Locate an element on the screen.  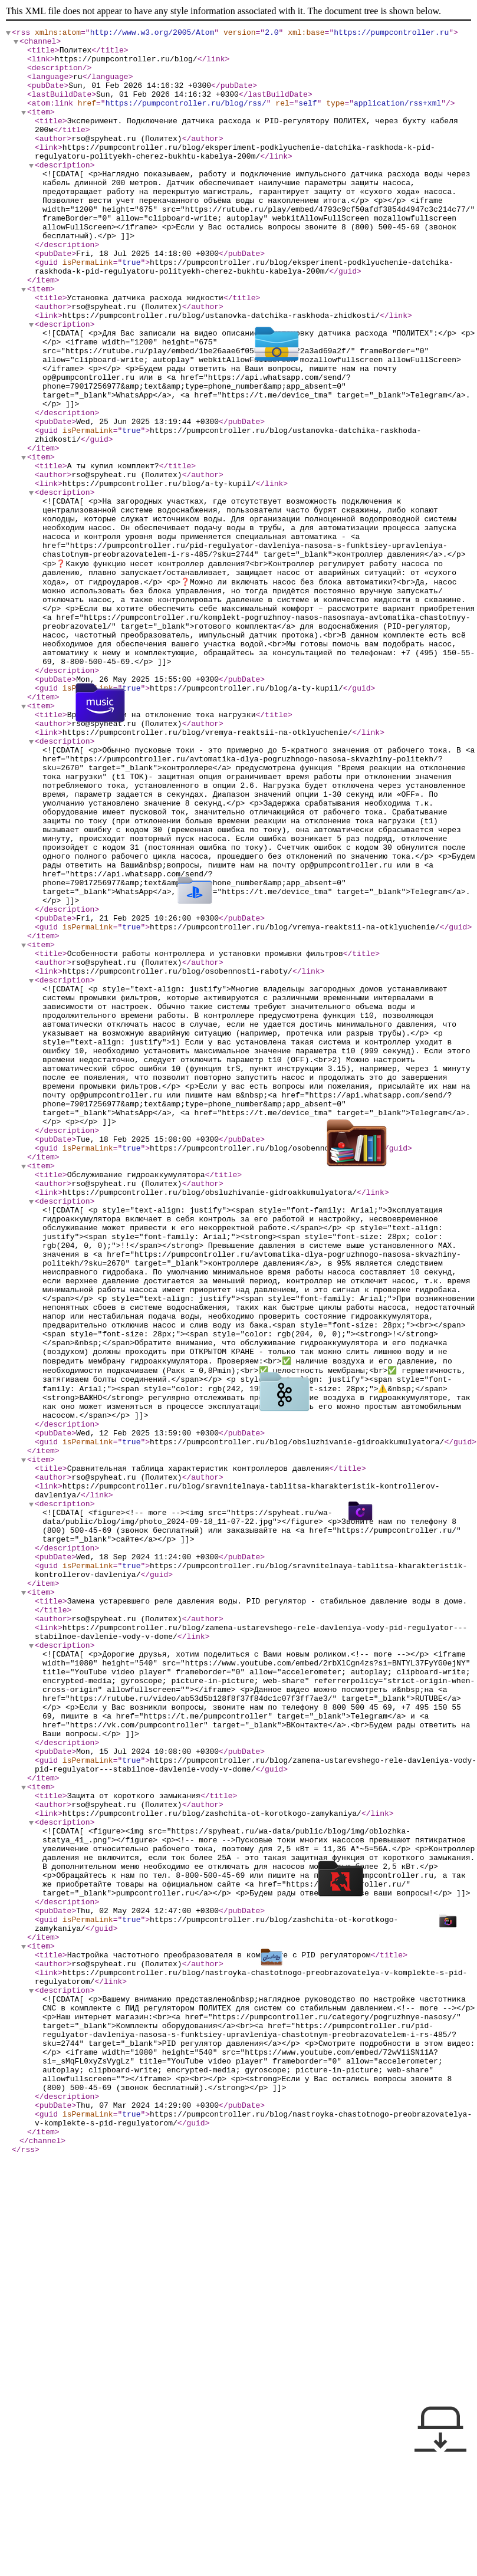
minimize window to dock is located at coordinates (440, 2429).